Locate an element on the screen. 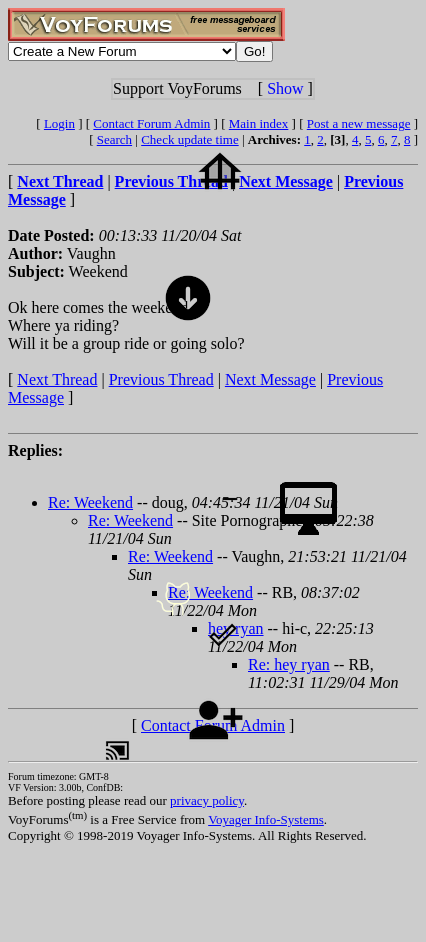 The image size is (426, 942). task completed successfully is located at coordinates (223, 635).